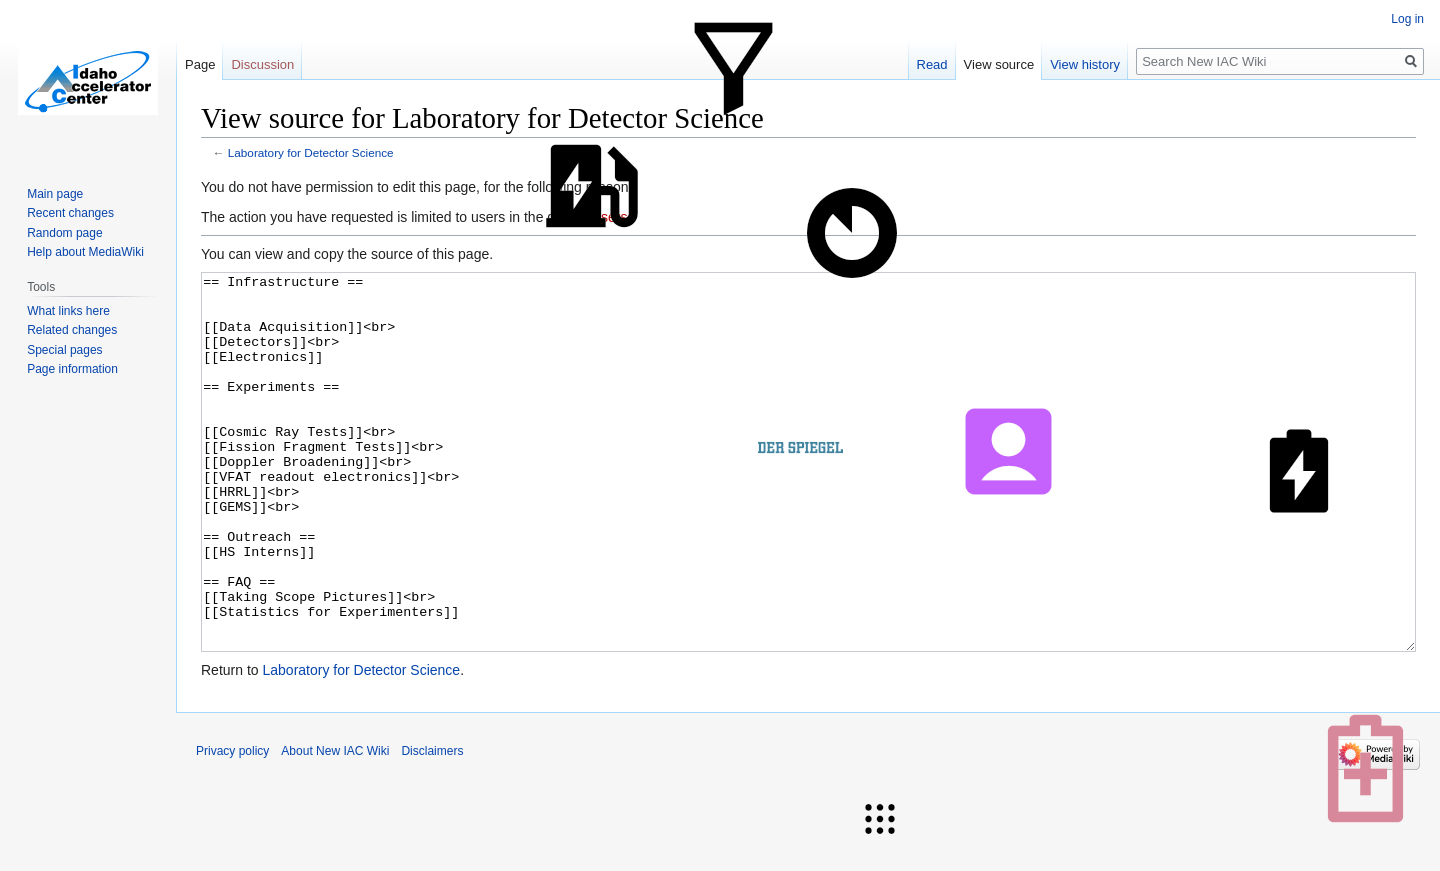  I want to click on ROS (Robot Operating System) branding or documentation, so click(880, 819).